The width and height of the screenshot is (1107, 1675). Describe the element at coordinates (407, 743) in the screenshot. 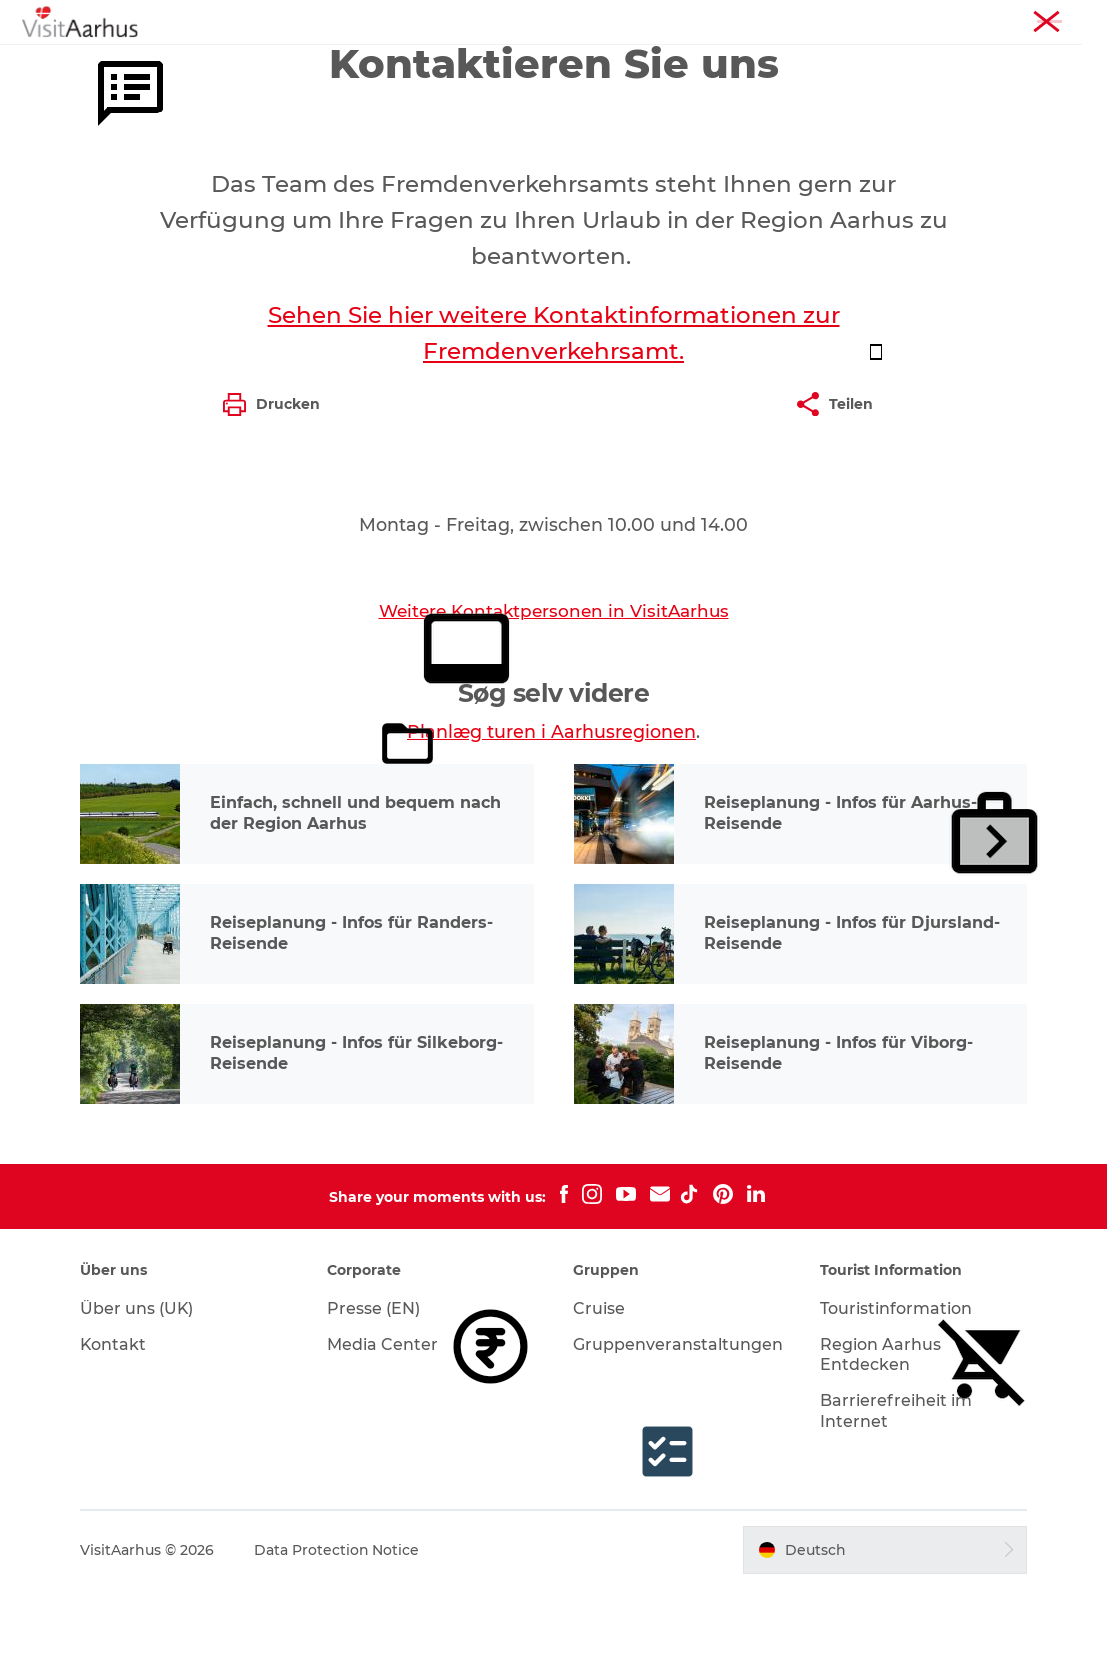

I see `open a folder to view its contents` at that location.